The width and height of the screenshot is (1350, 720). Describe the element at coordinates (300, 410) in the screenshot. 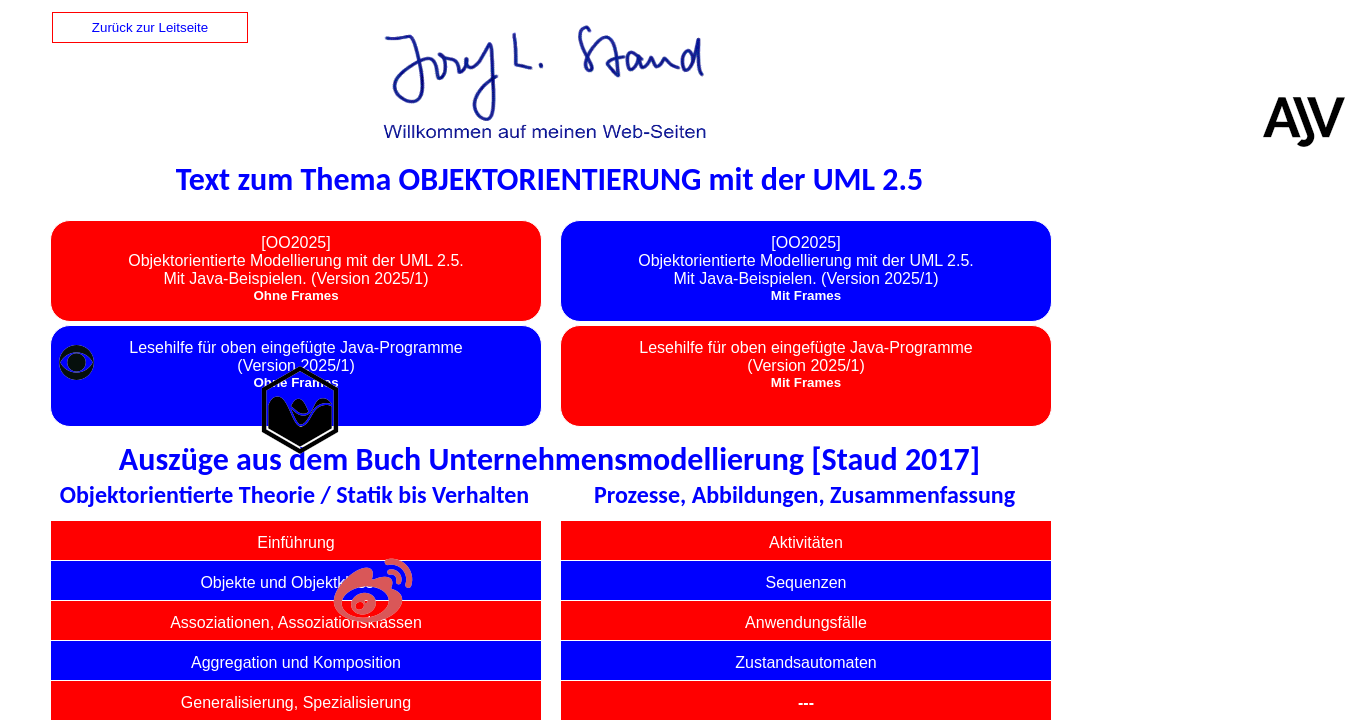

I see `chart.js library logo` at that location.